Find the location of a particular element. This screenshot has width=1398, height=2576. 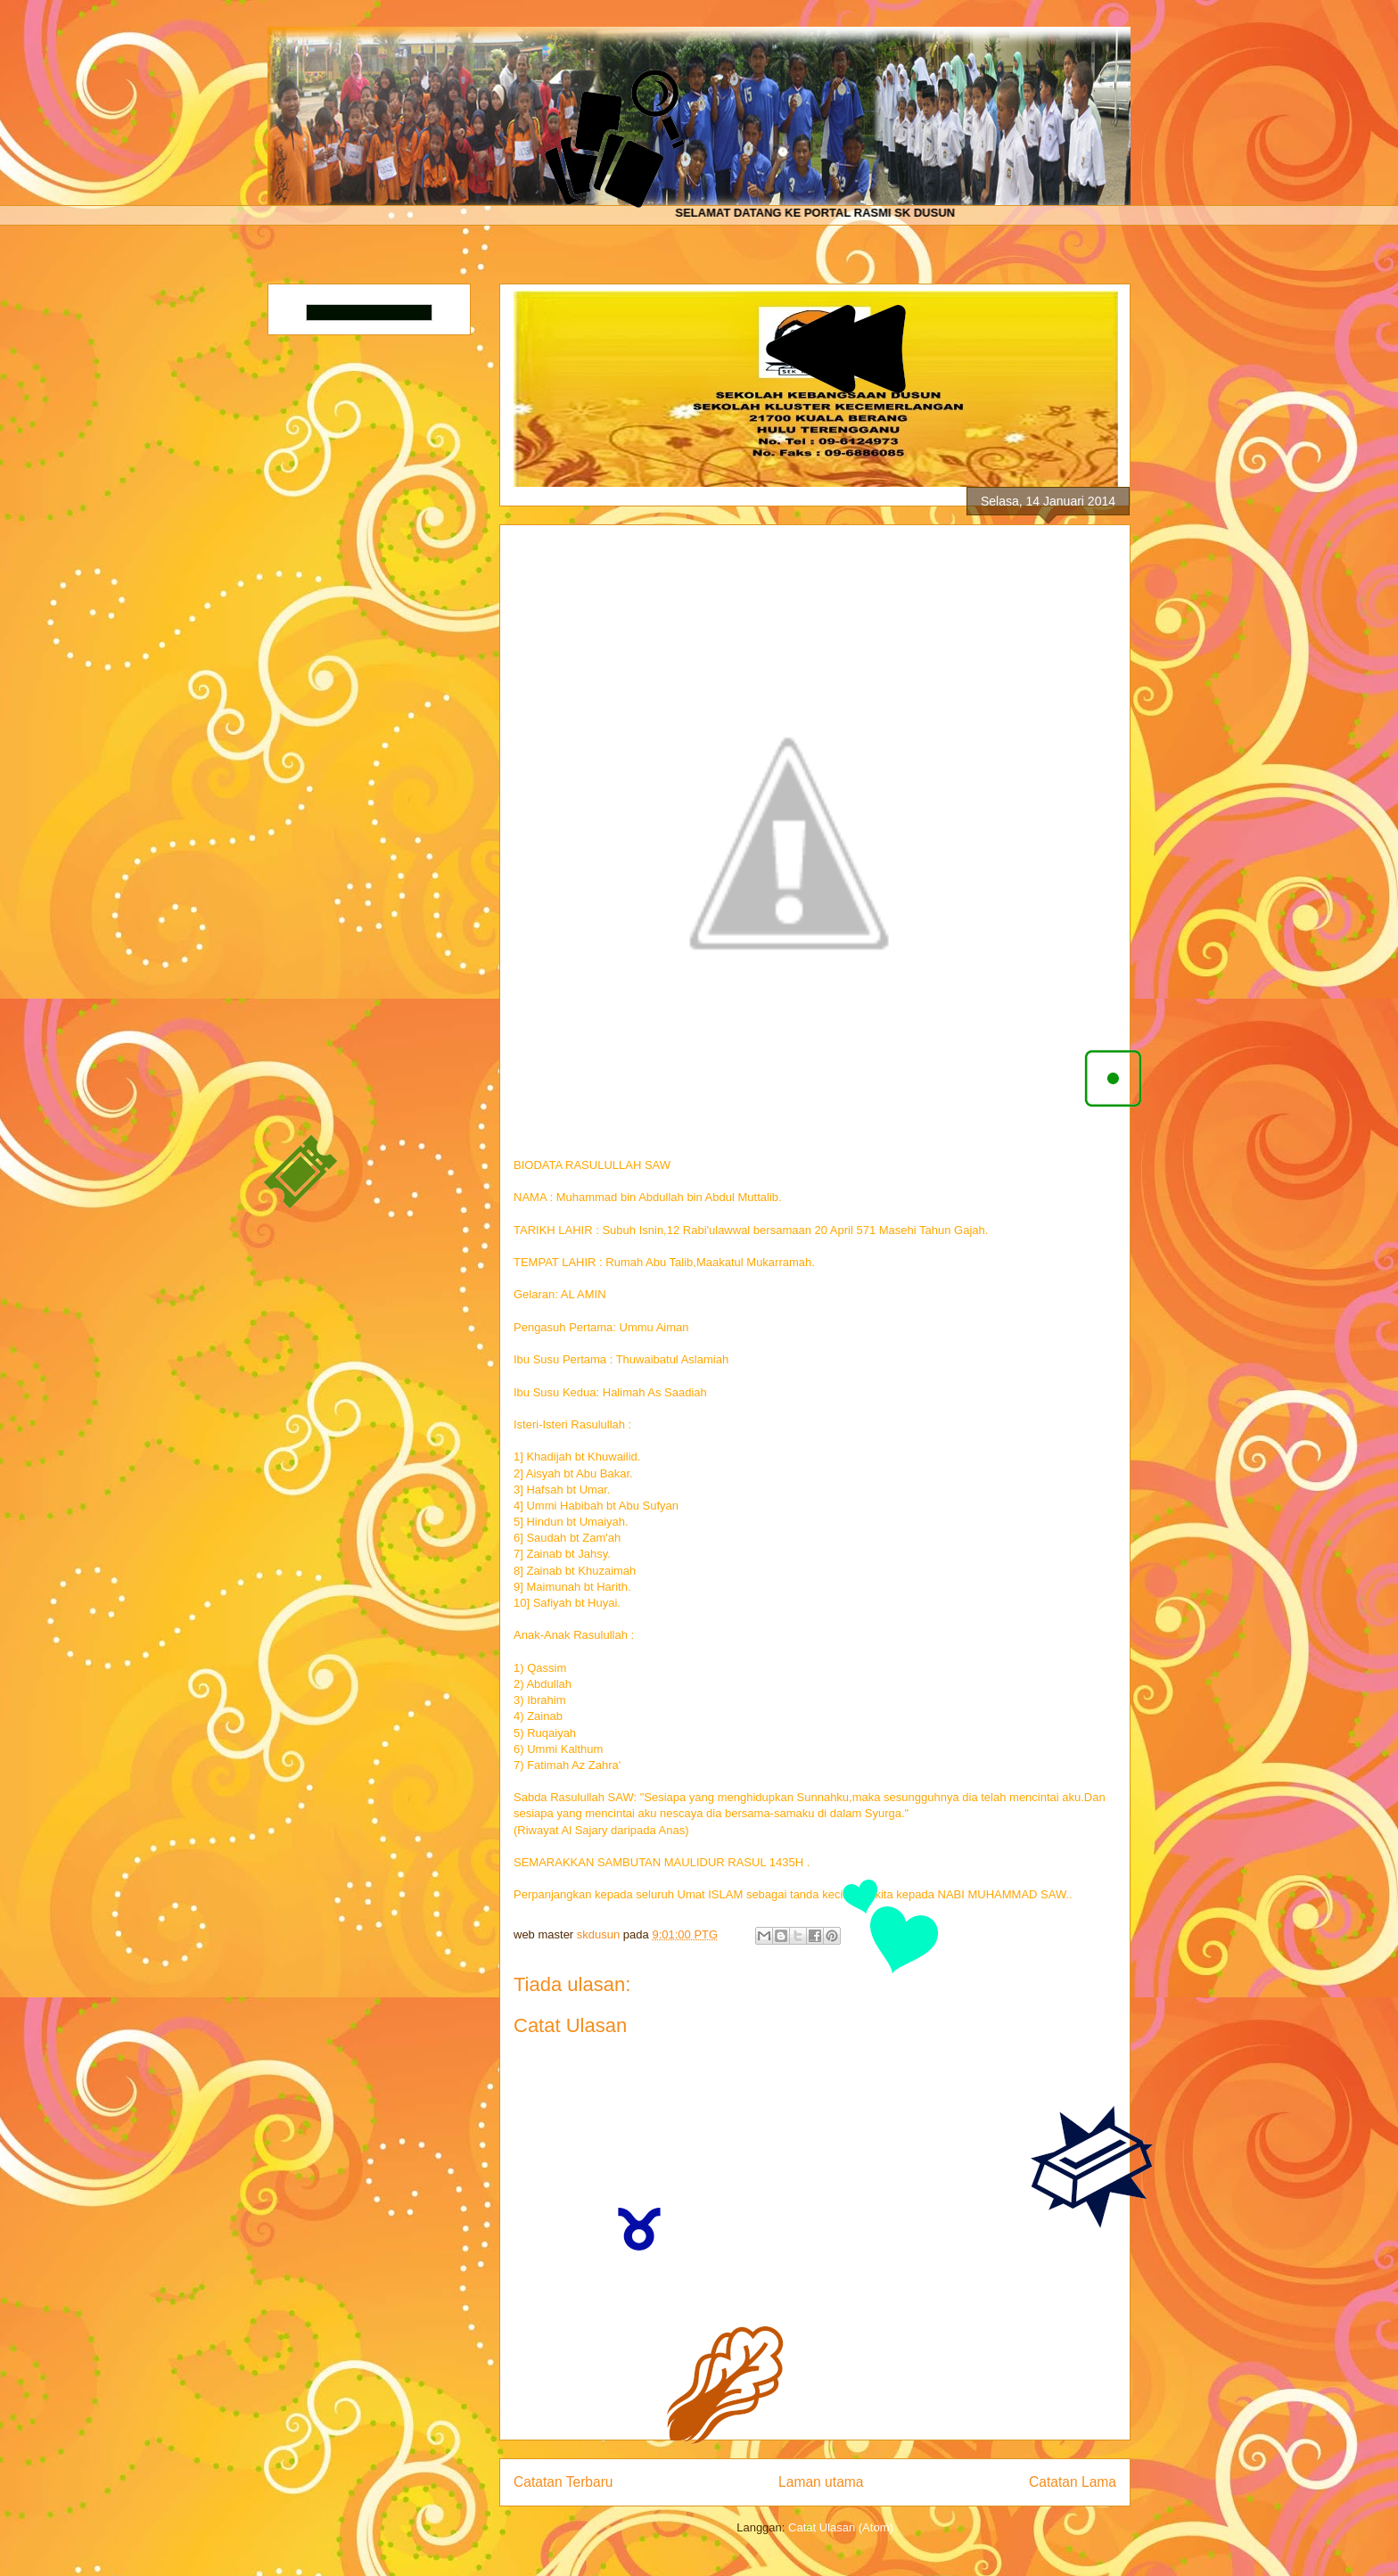

select a card from your hand is located at coordinates (614, 138).